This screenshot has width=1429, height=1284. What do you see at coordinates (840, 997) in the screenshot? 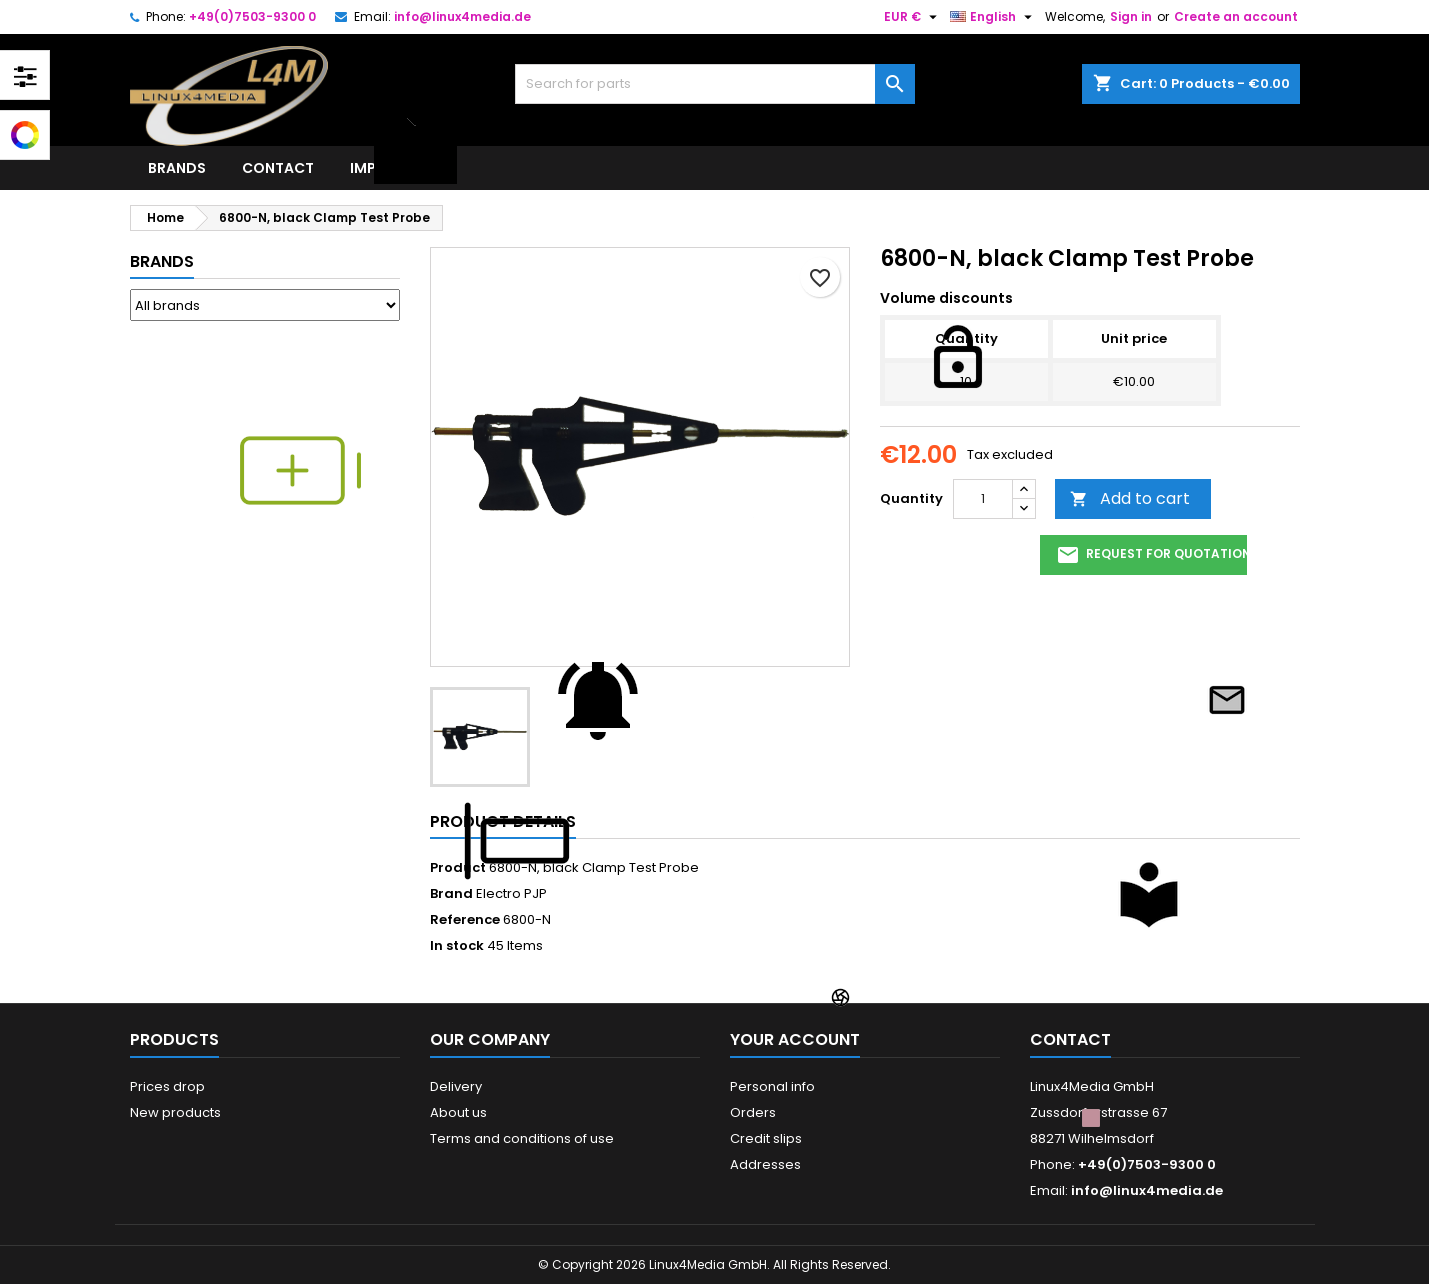
I see `adjust camera aperture settings` at bounding box center [840, 997].